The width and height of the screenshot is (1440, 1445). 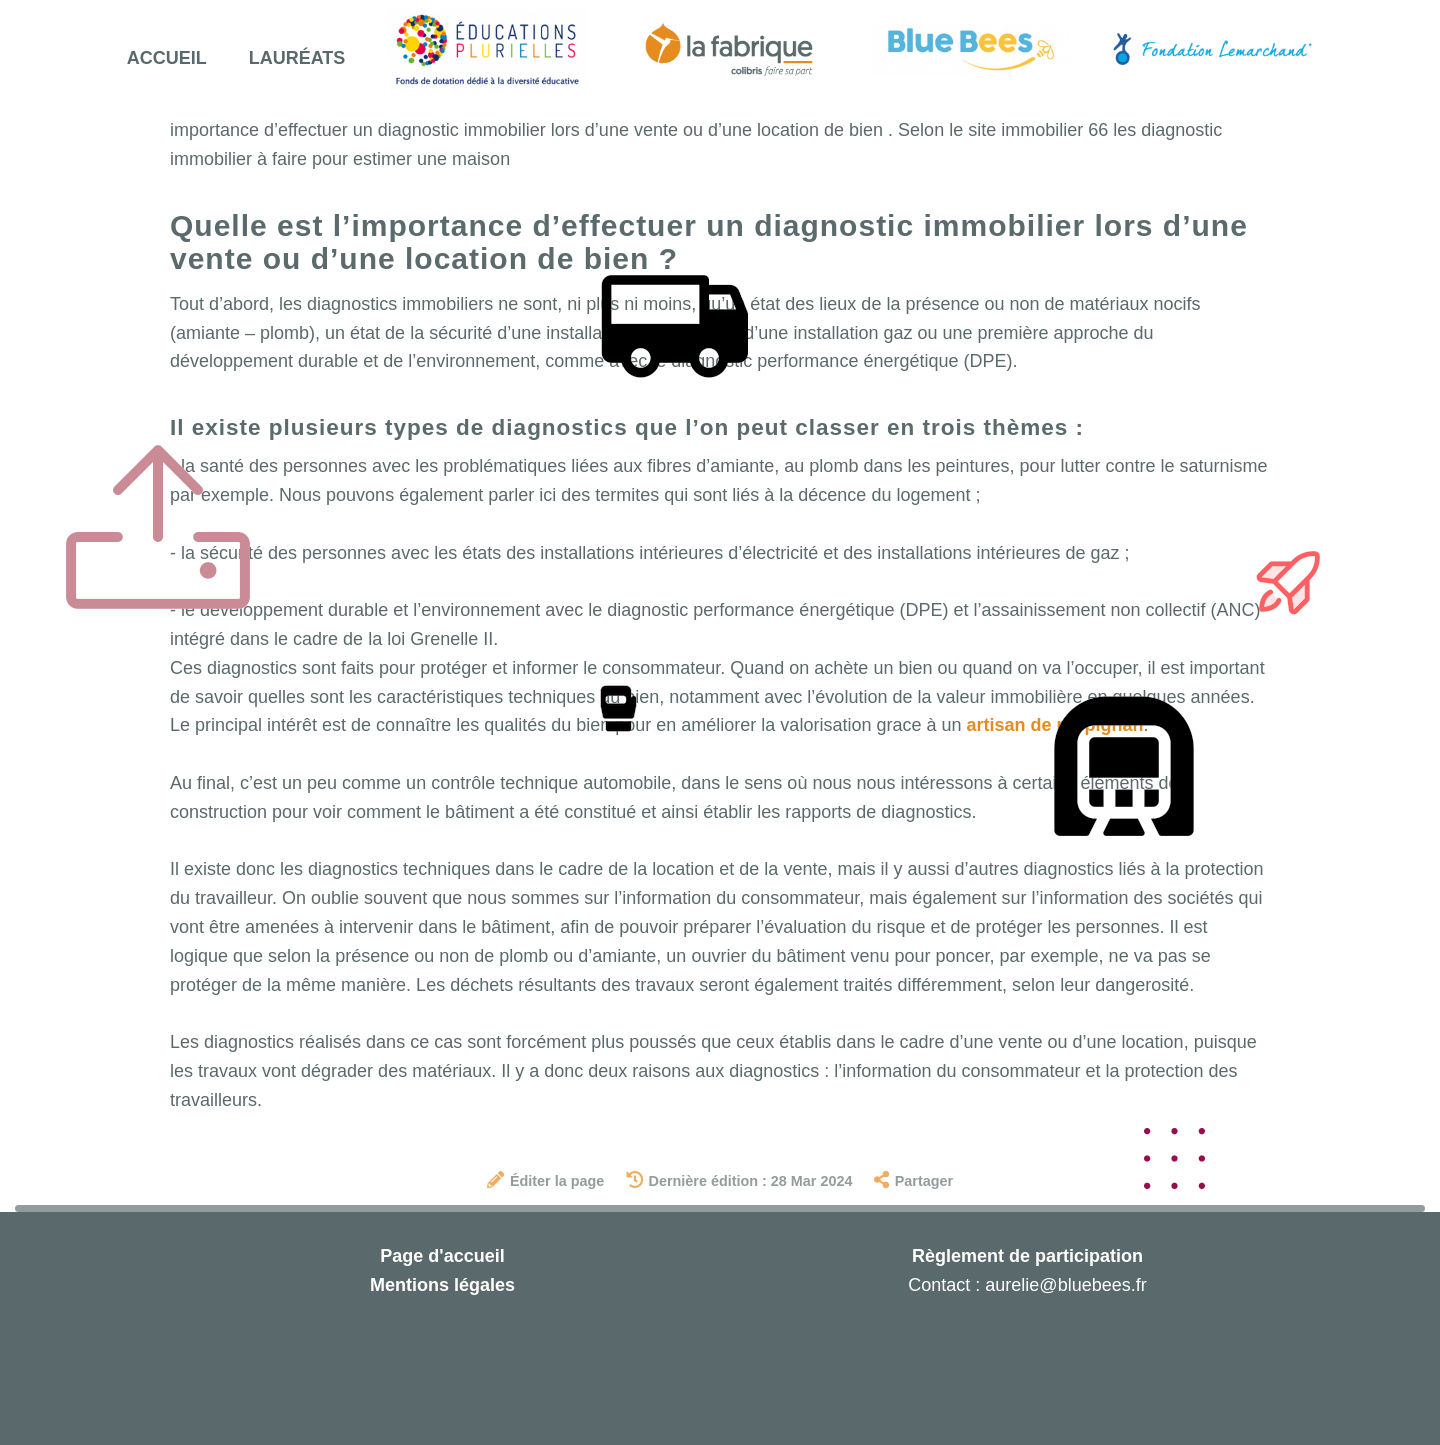 I want to click on access martial arts or combat sports content, so click(x=618, y=708).